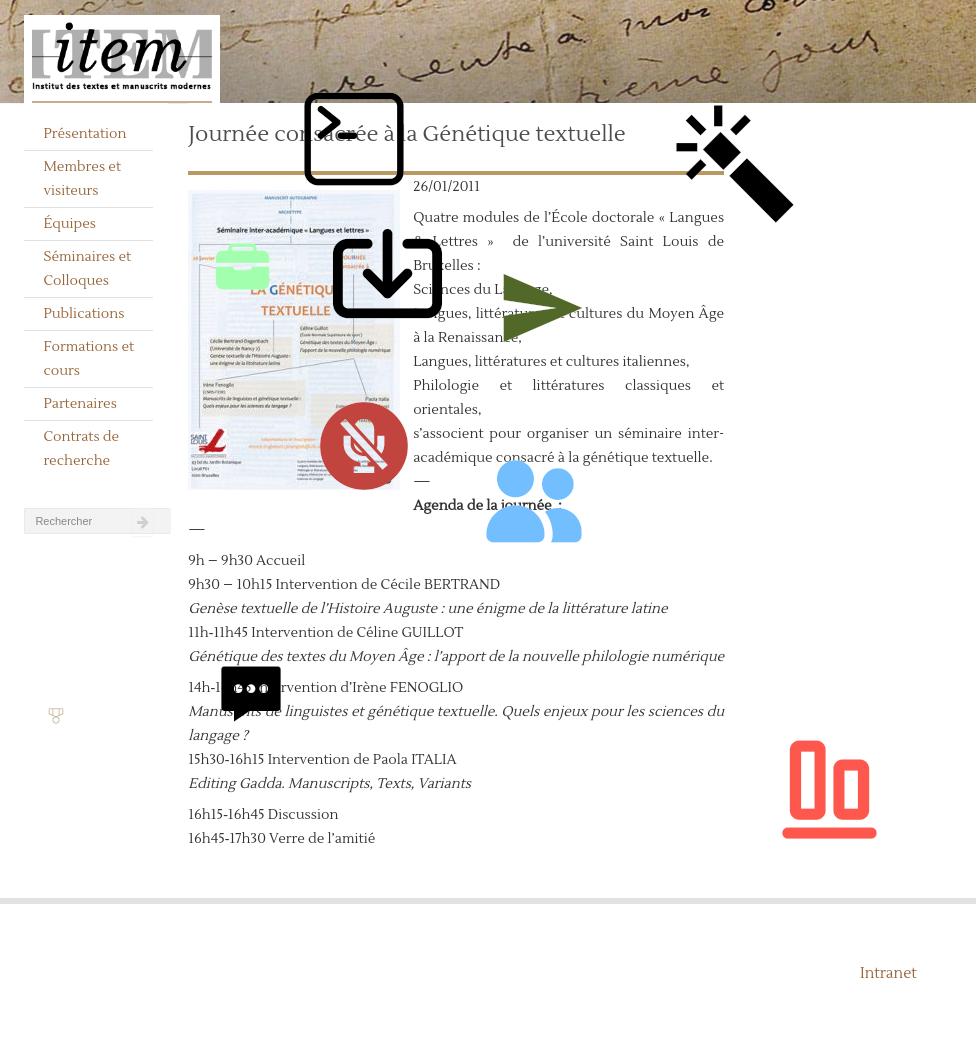 This screenshot has height=1053, width=976. I want to click on apply auto-enhance or magic adjustments, so click(735, 164).